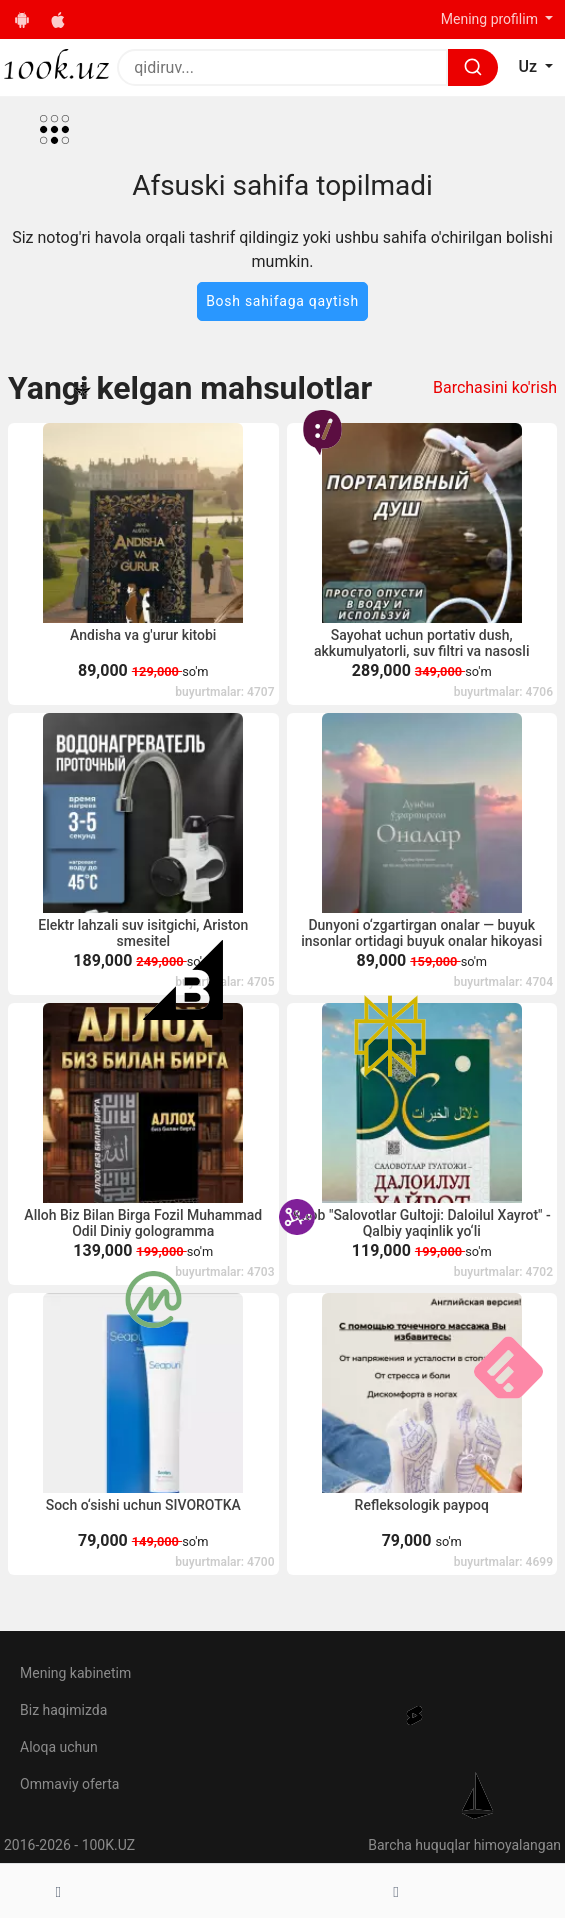 The image size is (565, 1918). Describe the element at coordinates (414, 1715) in the screenshot. I see `open youtube shorts` at that location.